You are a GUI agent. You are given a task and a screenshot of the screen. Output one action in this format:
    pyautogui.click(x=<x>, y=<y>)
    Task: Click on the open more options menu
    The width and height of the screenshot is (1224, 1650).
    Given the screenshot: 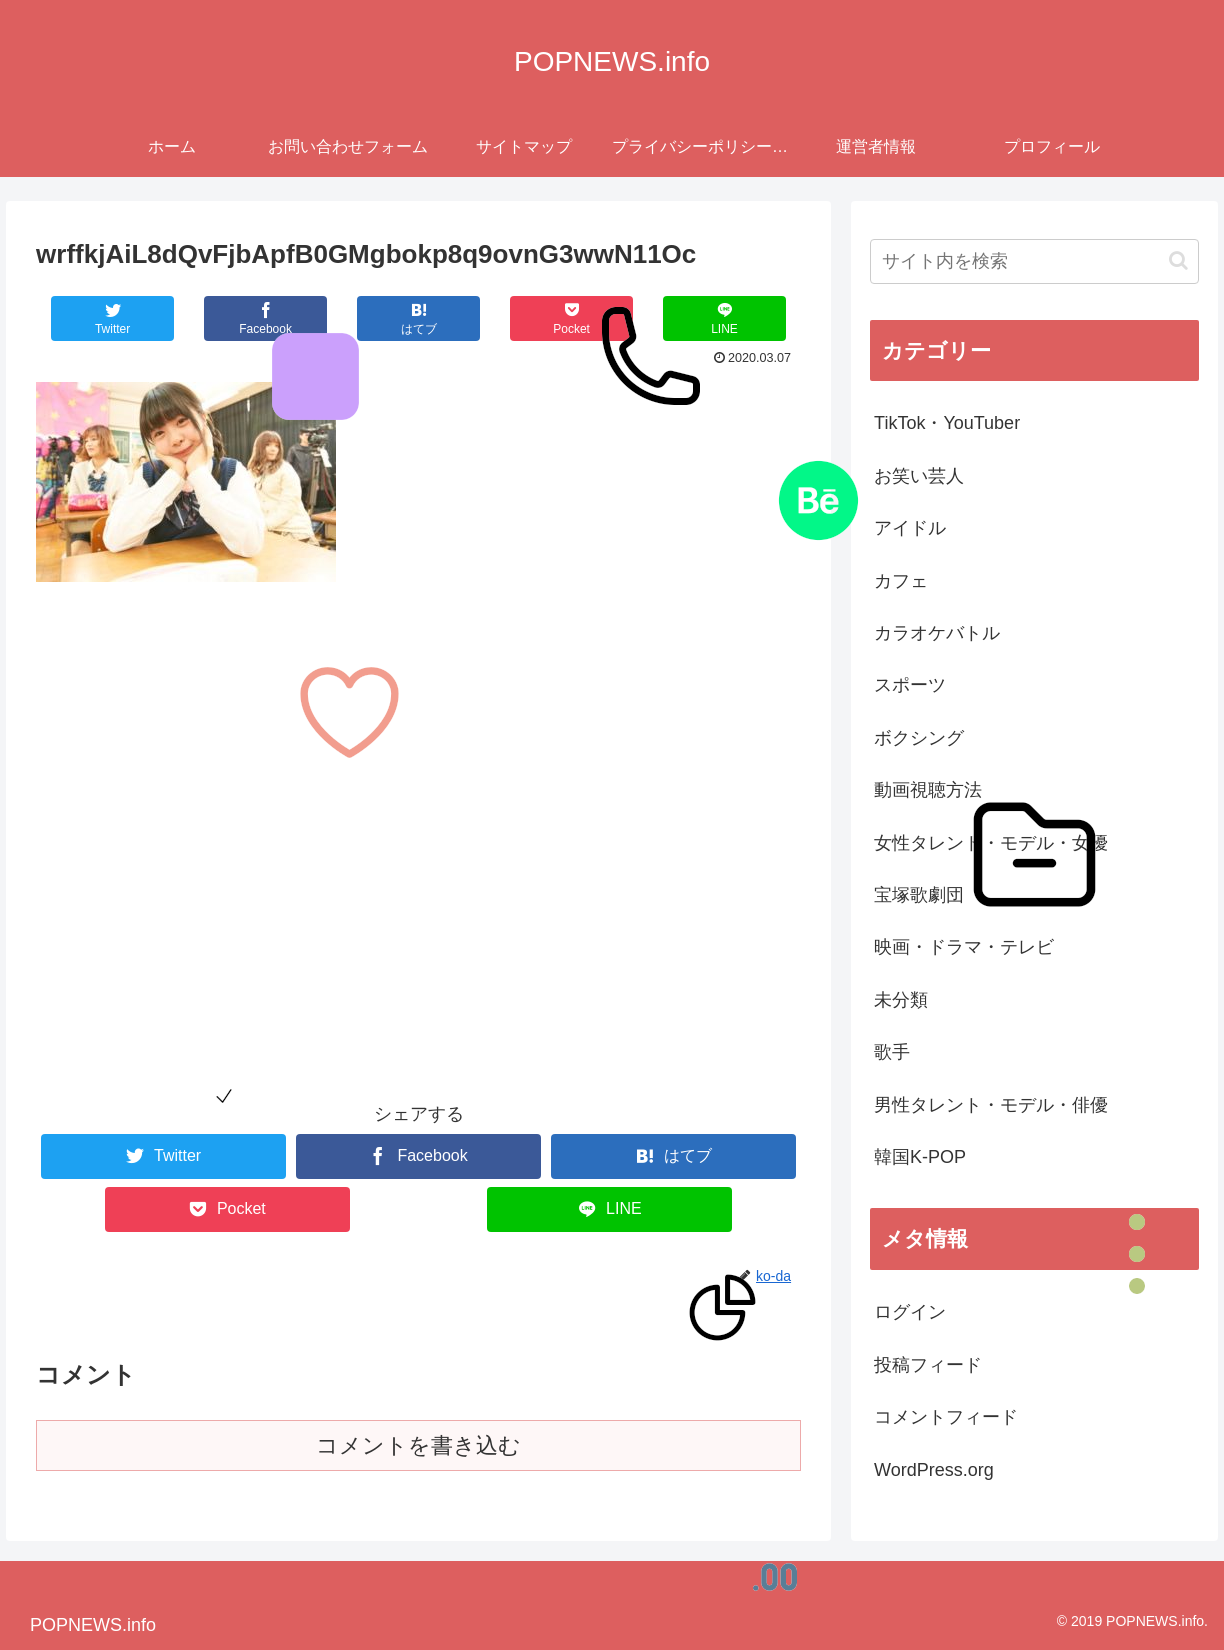 What is the action you would take?
    pyautogui.click(x=1137, y=1254)
    